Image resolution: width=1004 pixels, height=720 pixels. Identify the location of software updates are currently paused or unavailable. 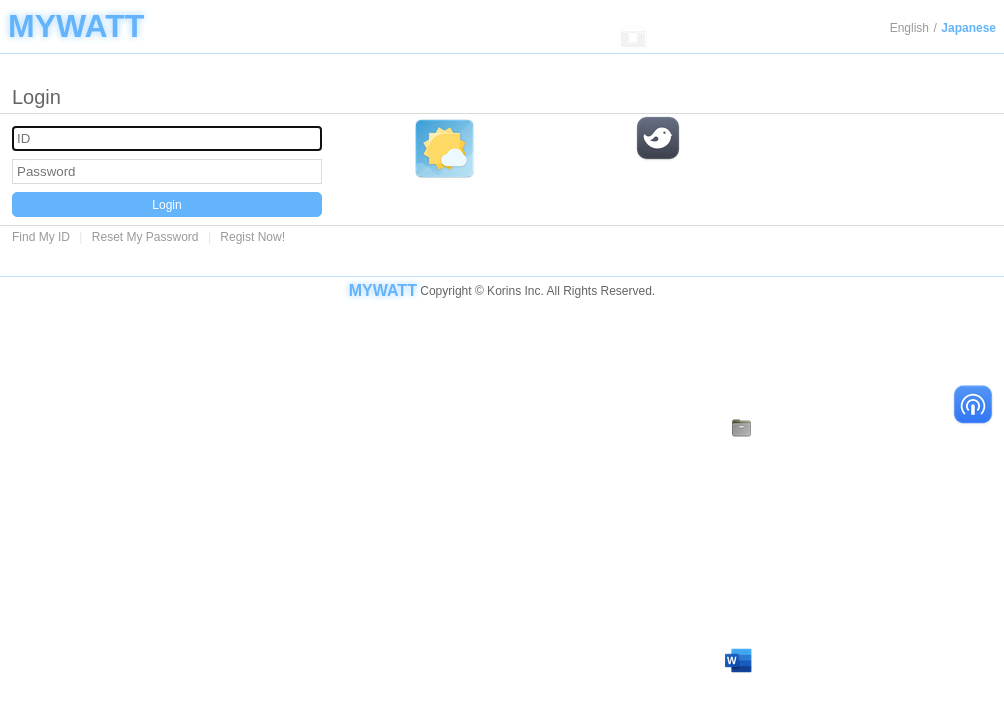
(633, 33).